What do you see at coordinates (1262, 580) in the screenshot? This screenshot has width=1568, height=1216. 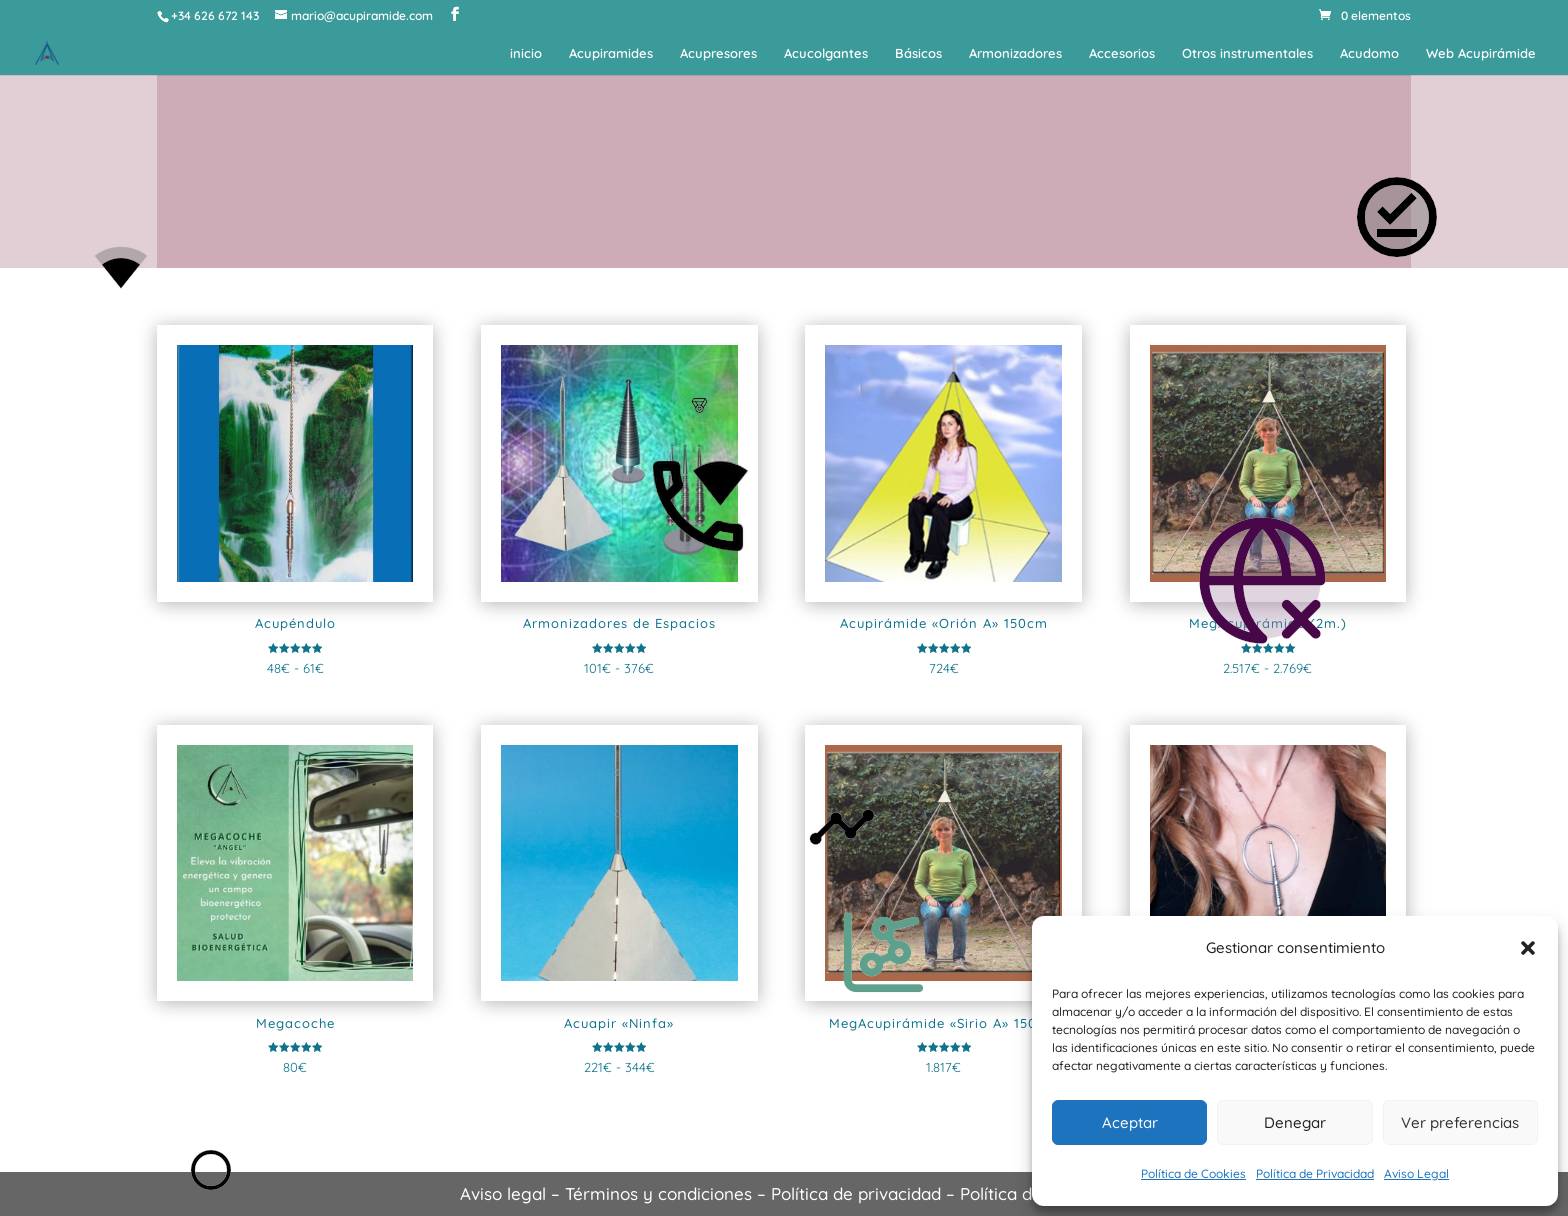 I see `no internet connection` at bounding box center [1262, 580].